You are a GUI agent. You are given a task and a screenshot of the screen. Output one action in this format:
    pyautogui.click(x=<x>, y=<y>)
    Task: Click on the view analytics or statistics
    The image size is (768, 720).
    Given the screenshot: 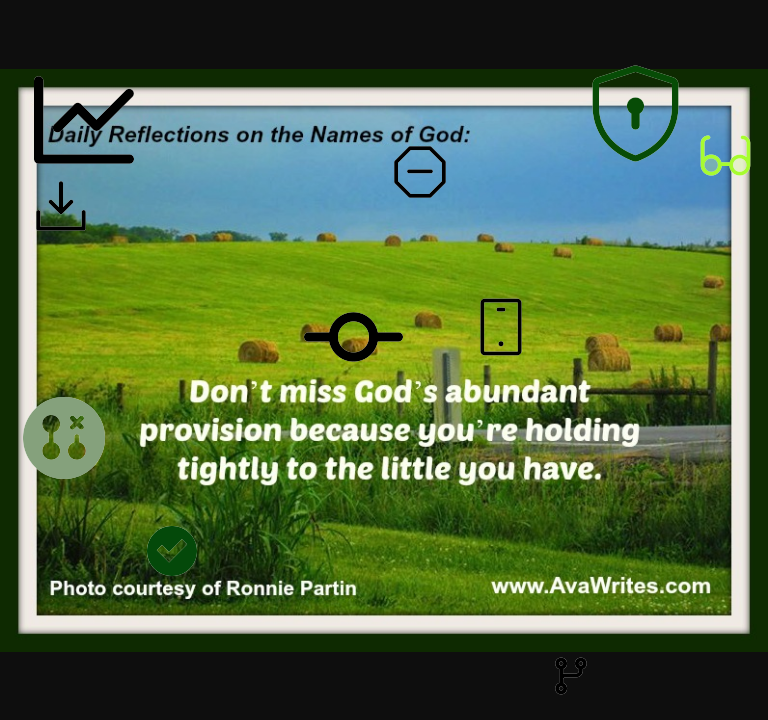 What is the action you would take?
    pyautogui.click(x=84, y=120)
    